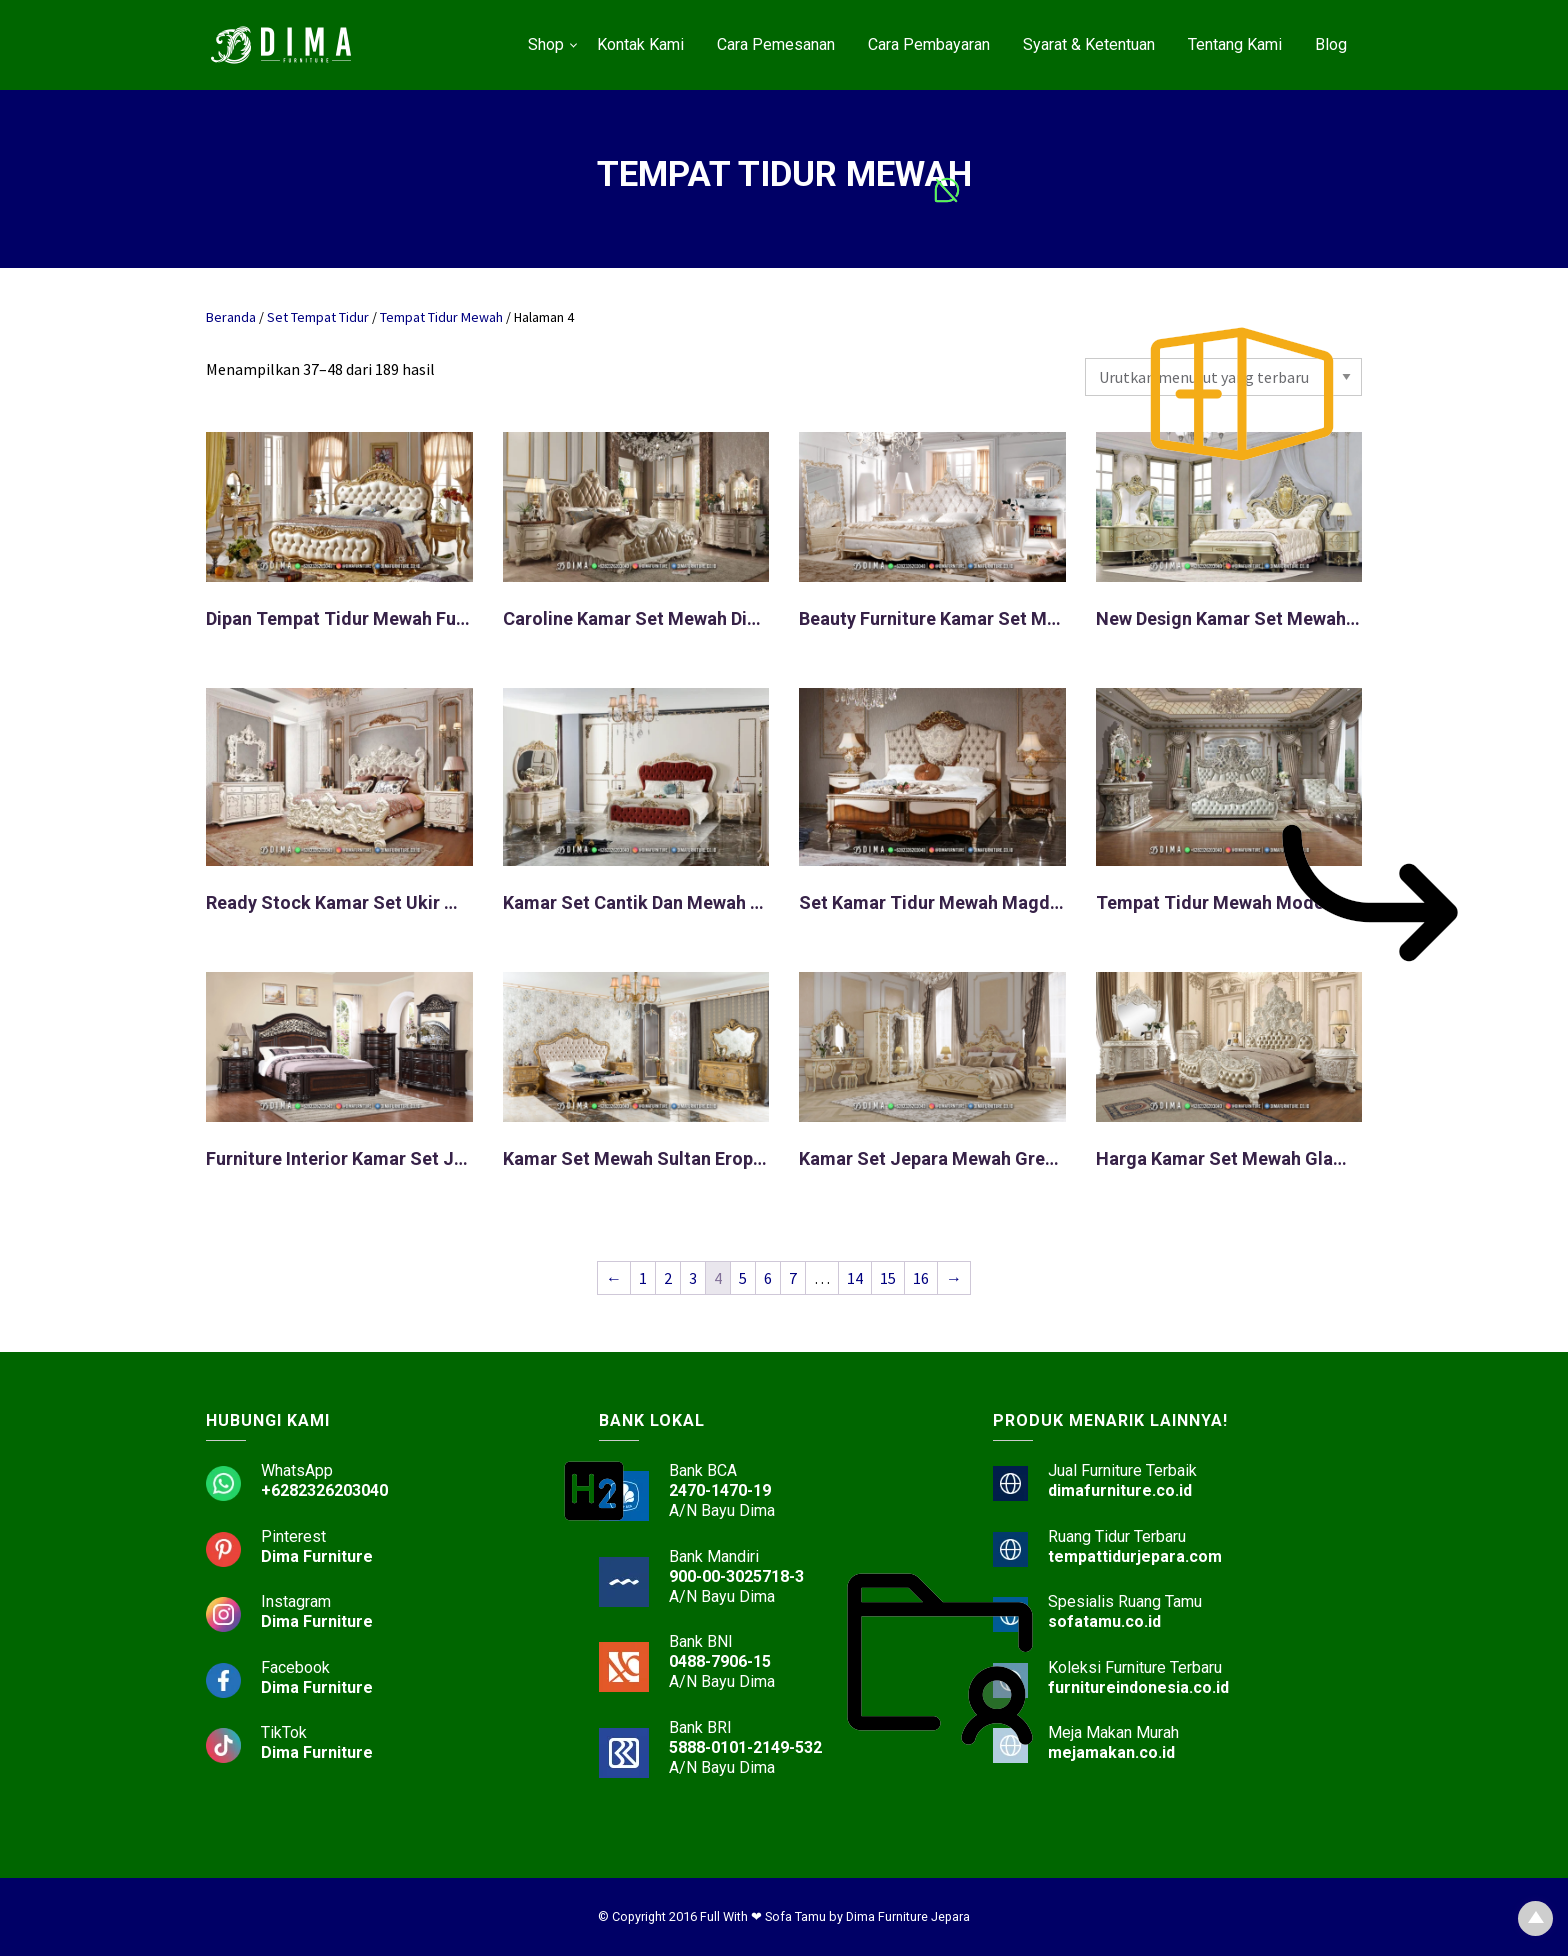  I want to click on reply to a message or comment, so click(1370, 893).